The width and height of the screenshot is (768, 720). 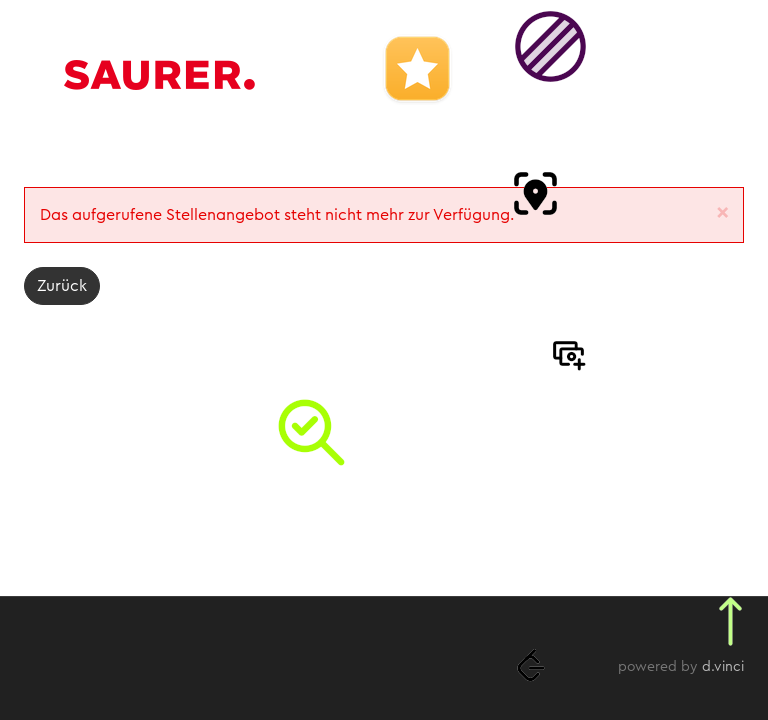 What do you see at coordinates (535, 193) in the screenshot?
I see `activate live view mode for real-time location tracking` at bounding box center [535, 193].